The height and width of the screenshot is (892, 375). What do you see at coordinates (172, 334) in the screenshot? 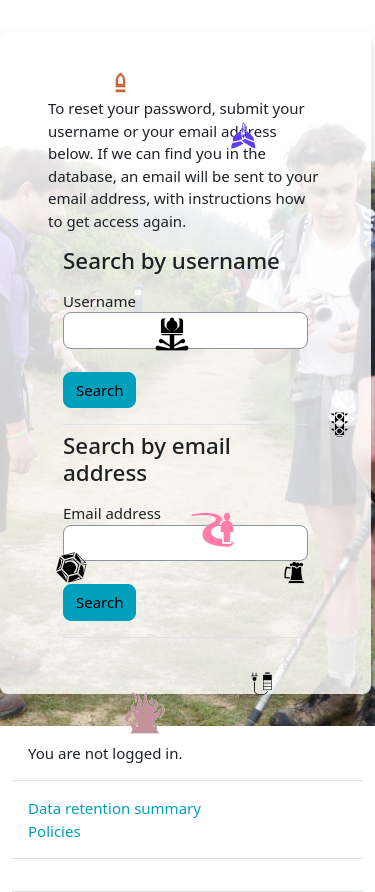
I see `access meditation or mindfulness features` at bounding box center [172, 334].